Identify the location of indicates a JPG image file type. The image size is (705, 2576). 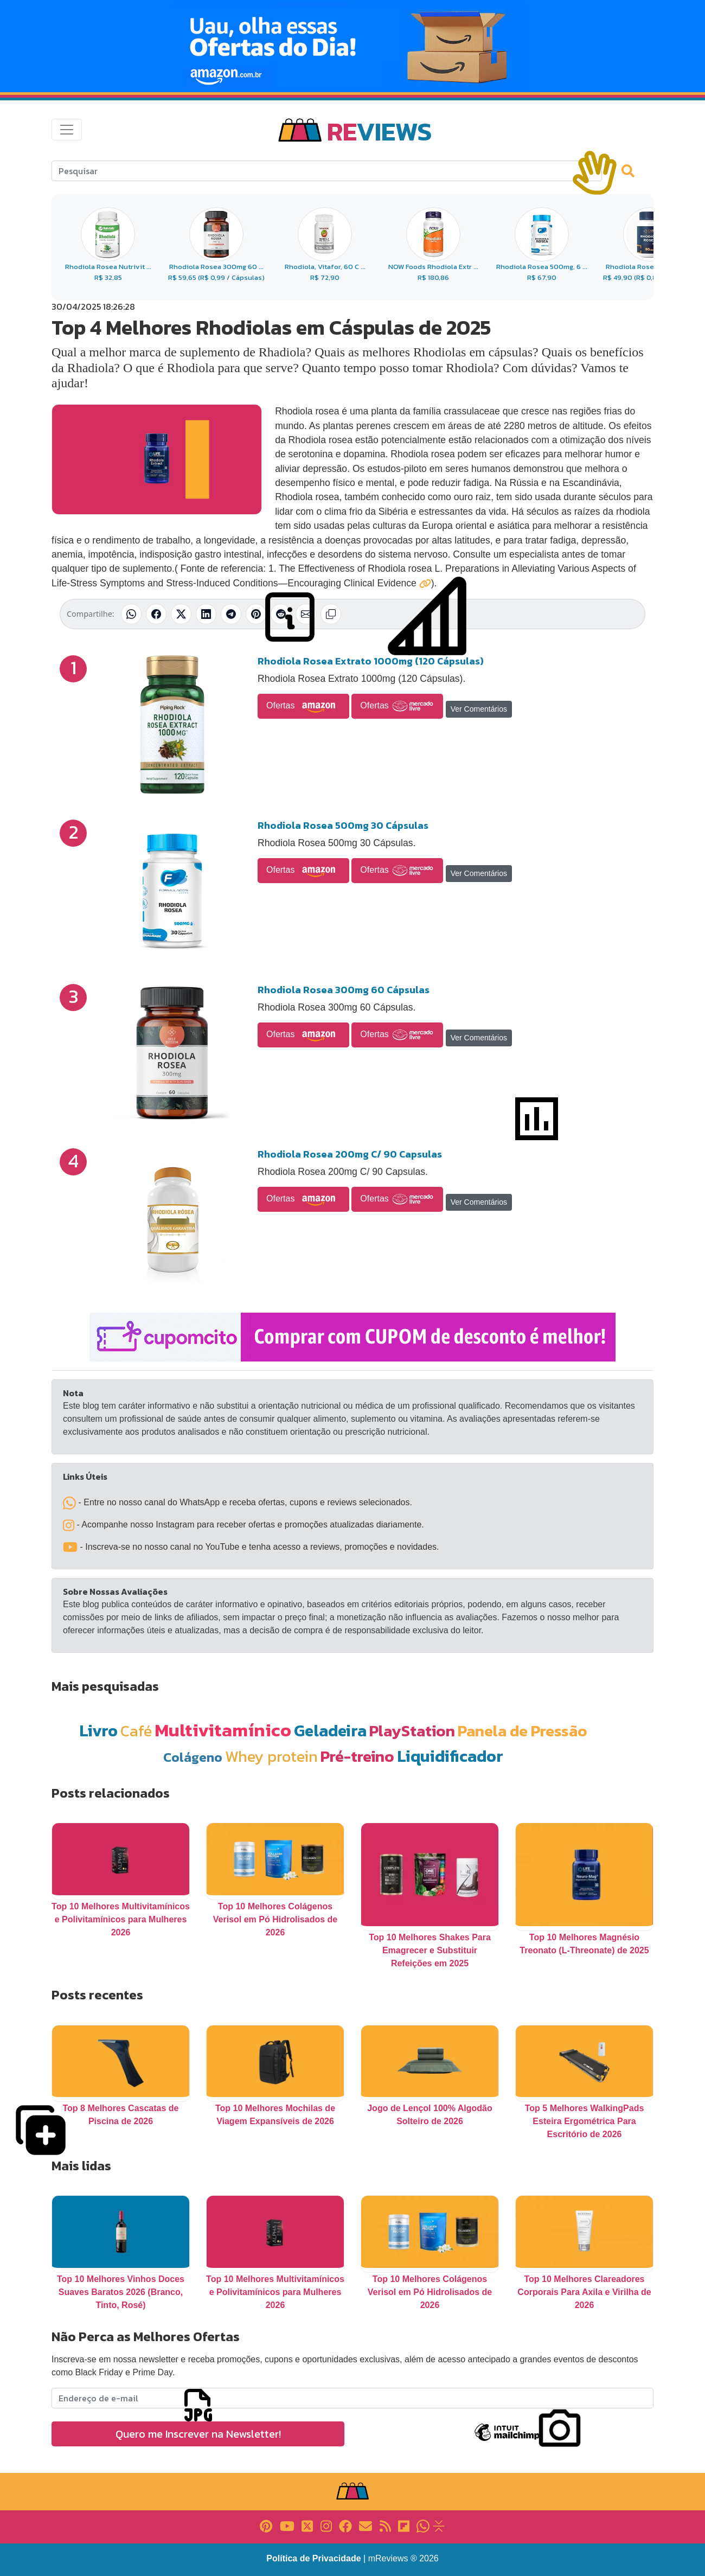
(197, 2405).